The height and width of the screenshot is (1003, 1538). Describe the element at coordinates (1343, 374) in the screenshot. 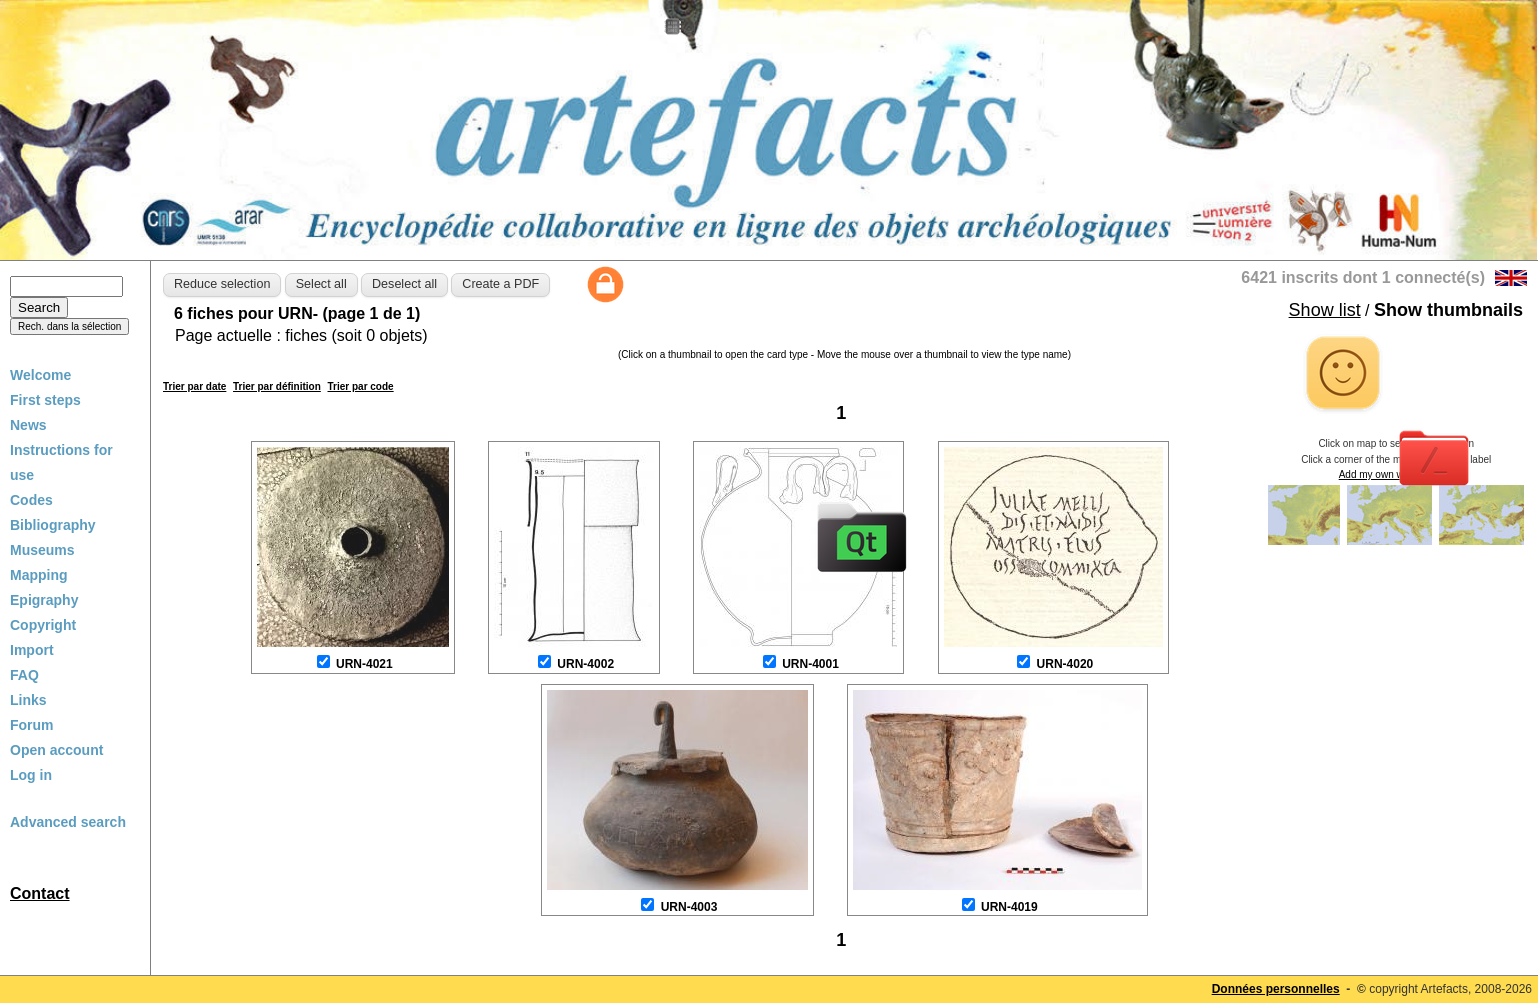

I see `customize emoji and emoticon preferences` at that location.